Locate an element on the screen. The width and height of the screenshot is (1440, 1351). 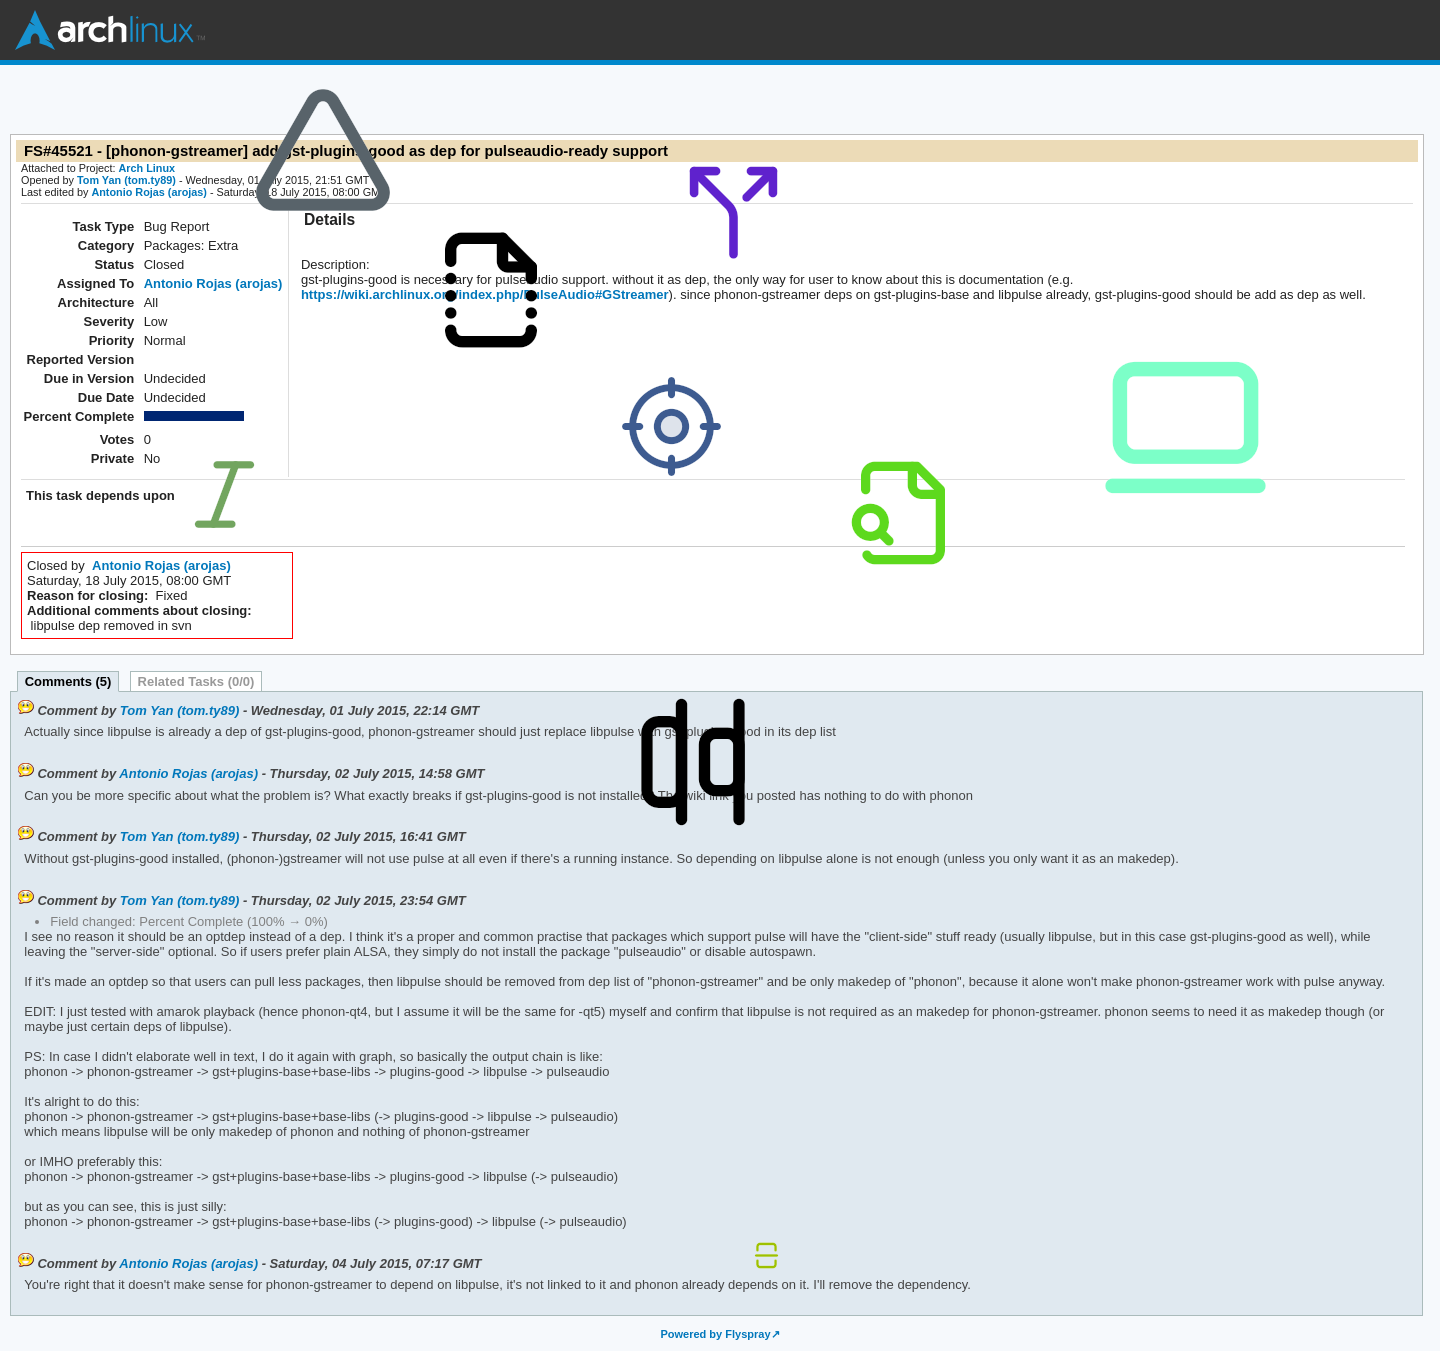
indicates a corrupted or damaged file is located at coordinates (491, 290).